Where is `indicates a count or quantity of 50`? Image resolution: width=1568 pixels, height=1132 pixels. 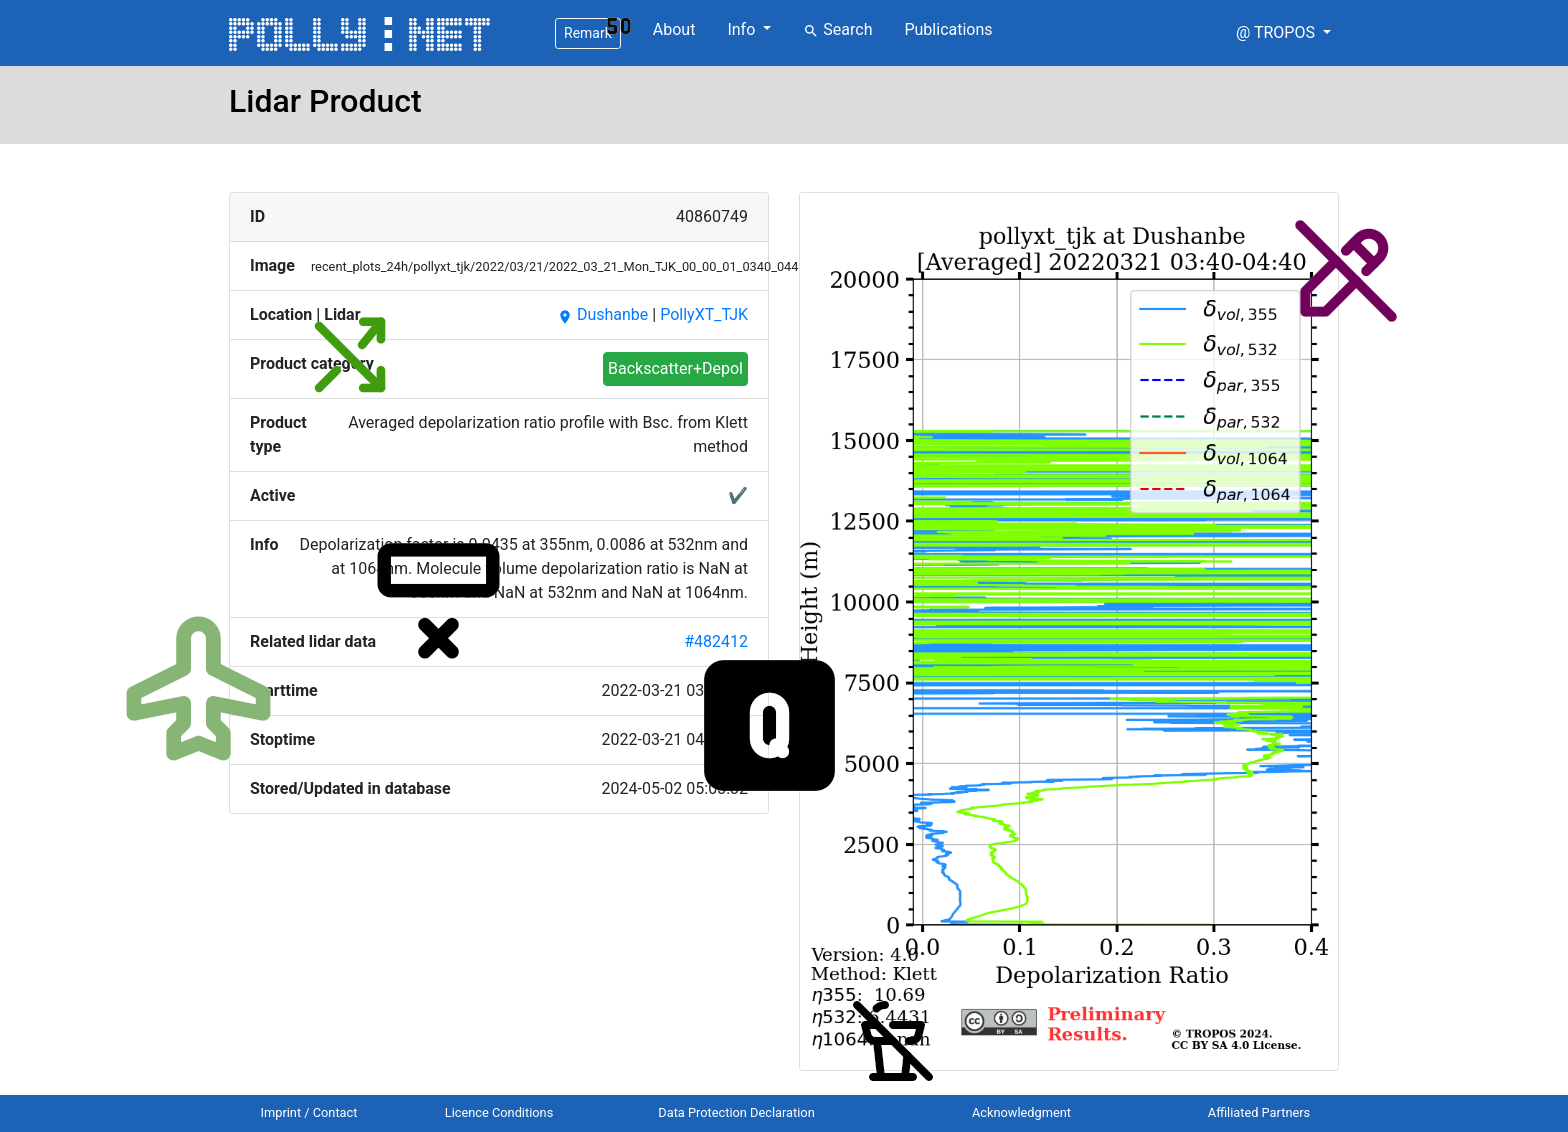
indicates a count or quantity of 50 is located at coordinates (619, 26).